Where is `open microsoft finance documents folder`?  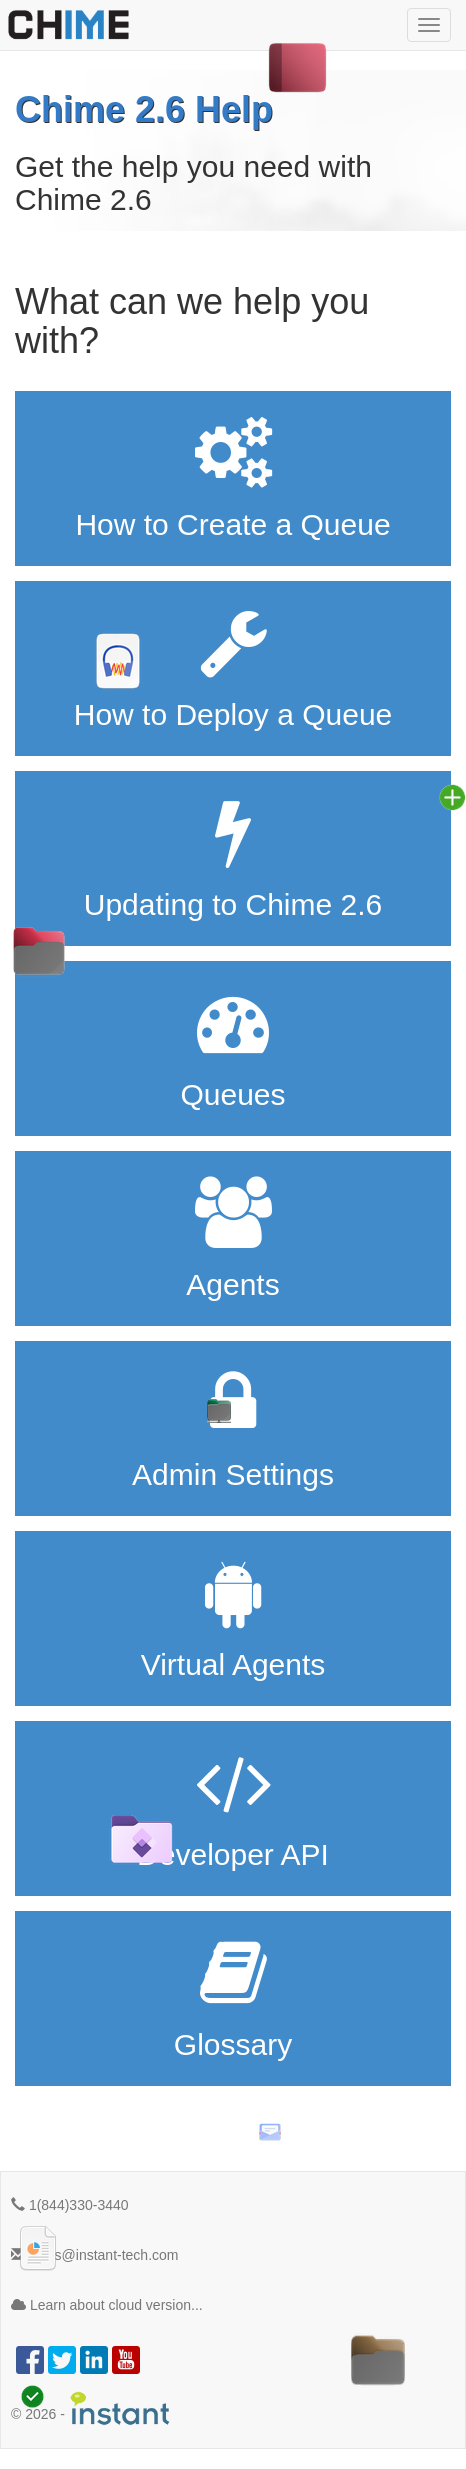
open microsoft finance documents folder is located at coordinates (141, 1840).